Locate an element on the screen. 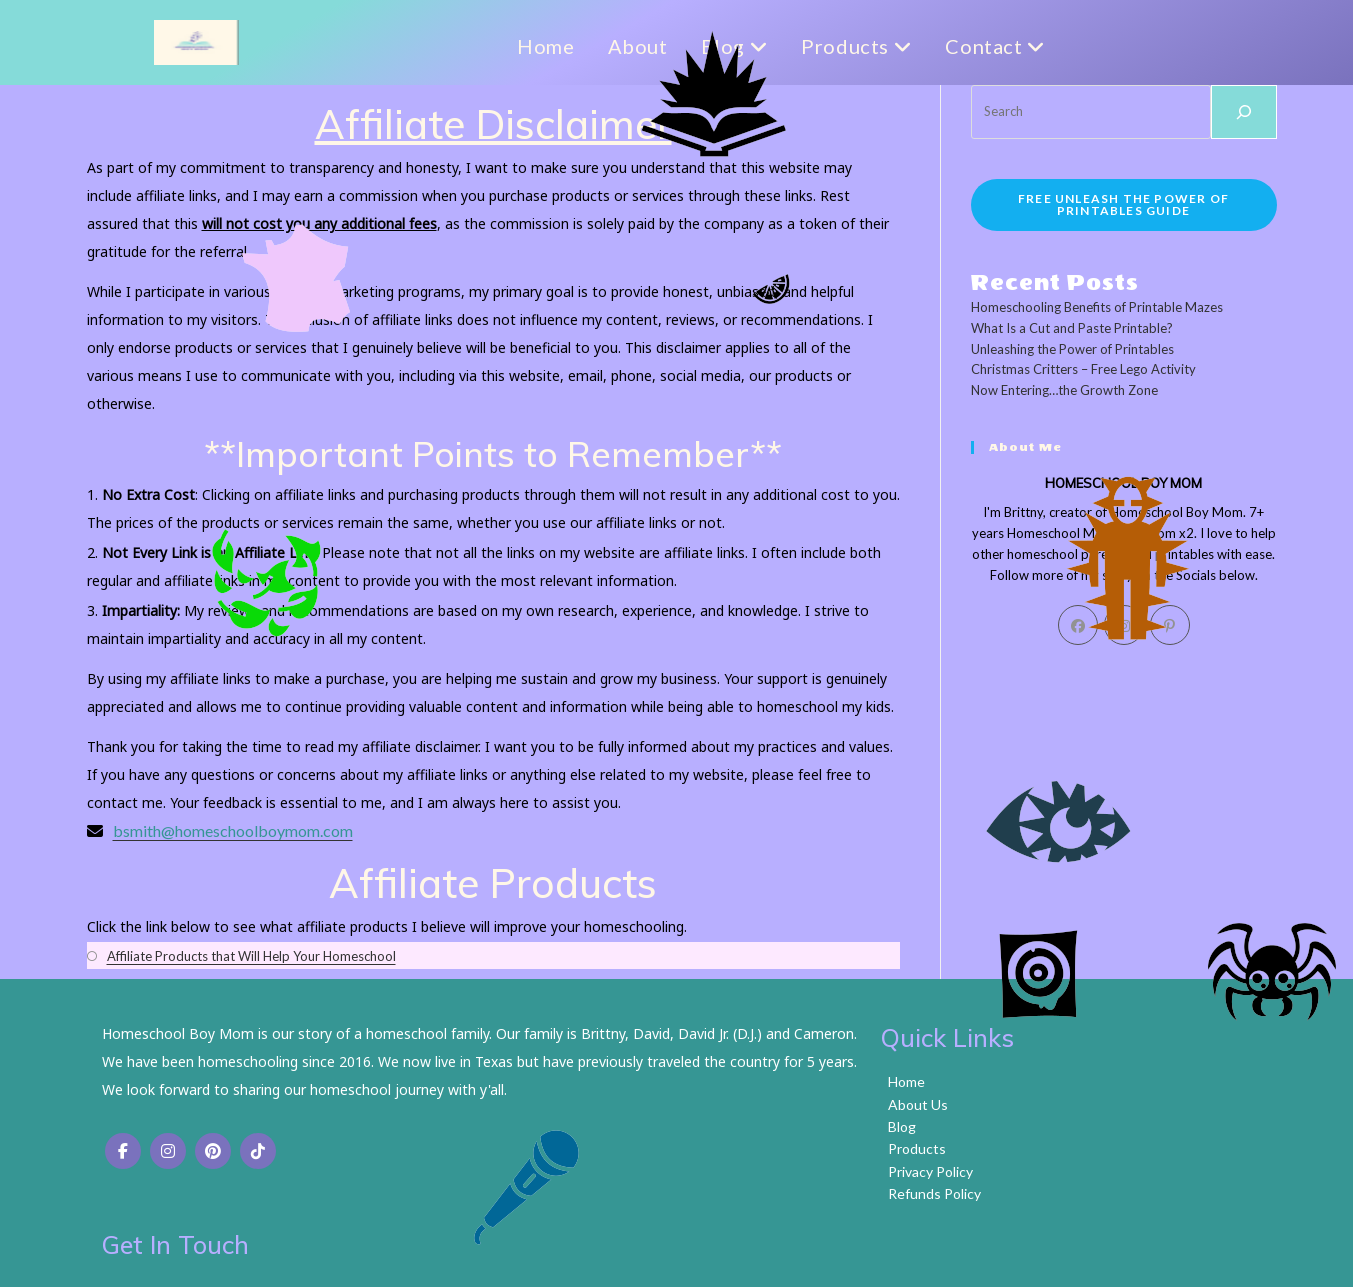 The height and width of the screenshot is (1287, 1353). access knowledge base or learning resources is located at coordinates (713, 104).